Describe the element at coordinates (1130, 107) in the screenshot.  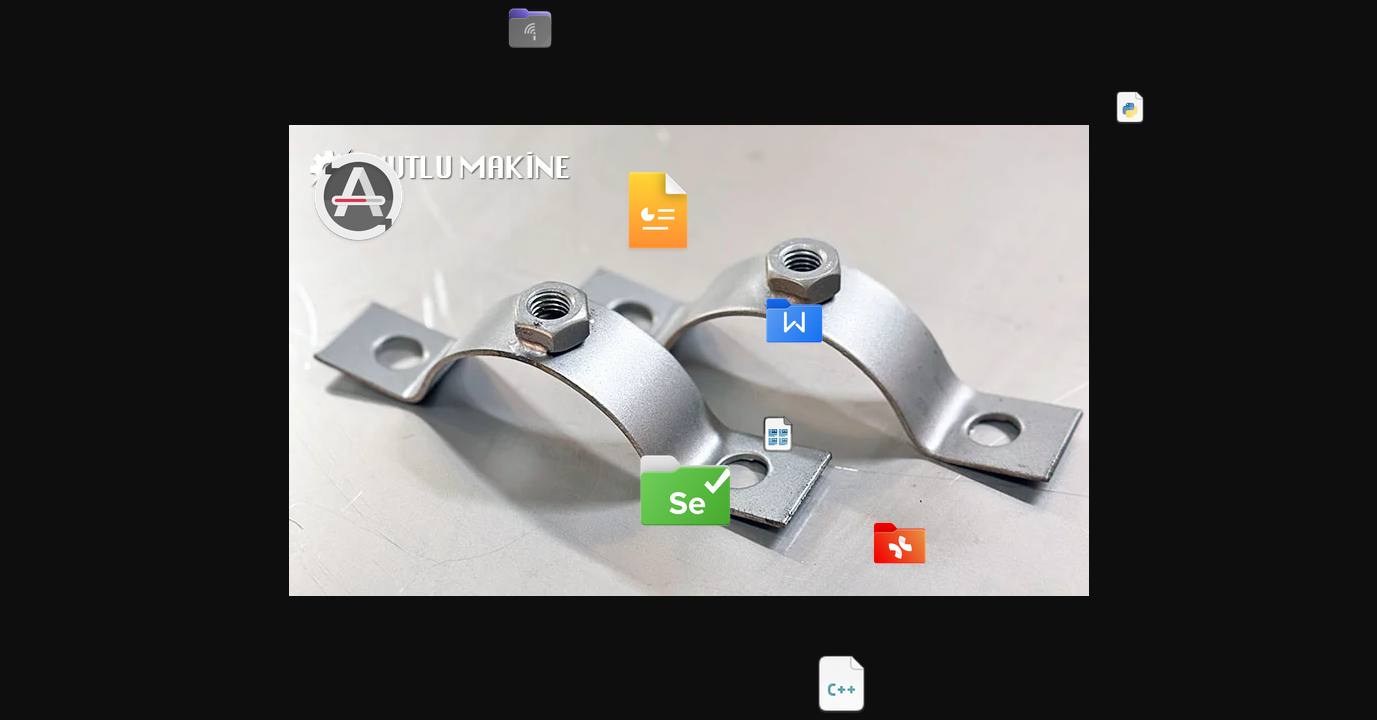
I see `a python script or source file` at that location.